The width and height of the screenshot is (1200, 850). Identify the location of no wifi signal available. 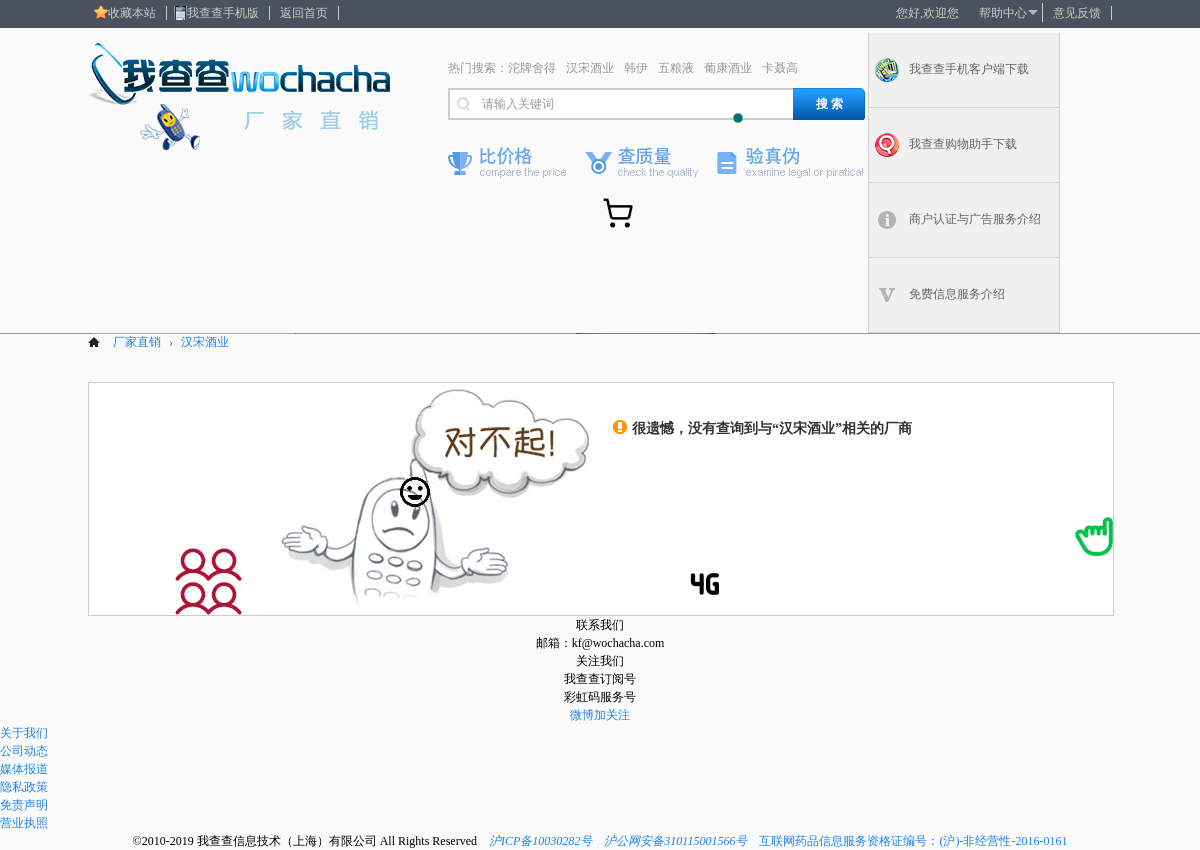
(738, 89).